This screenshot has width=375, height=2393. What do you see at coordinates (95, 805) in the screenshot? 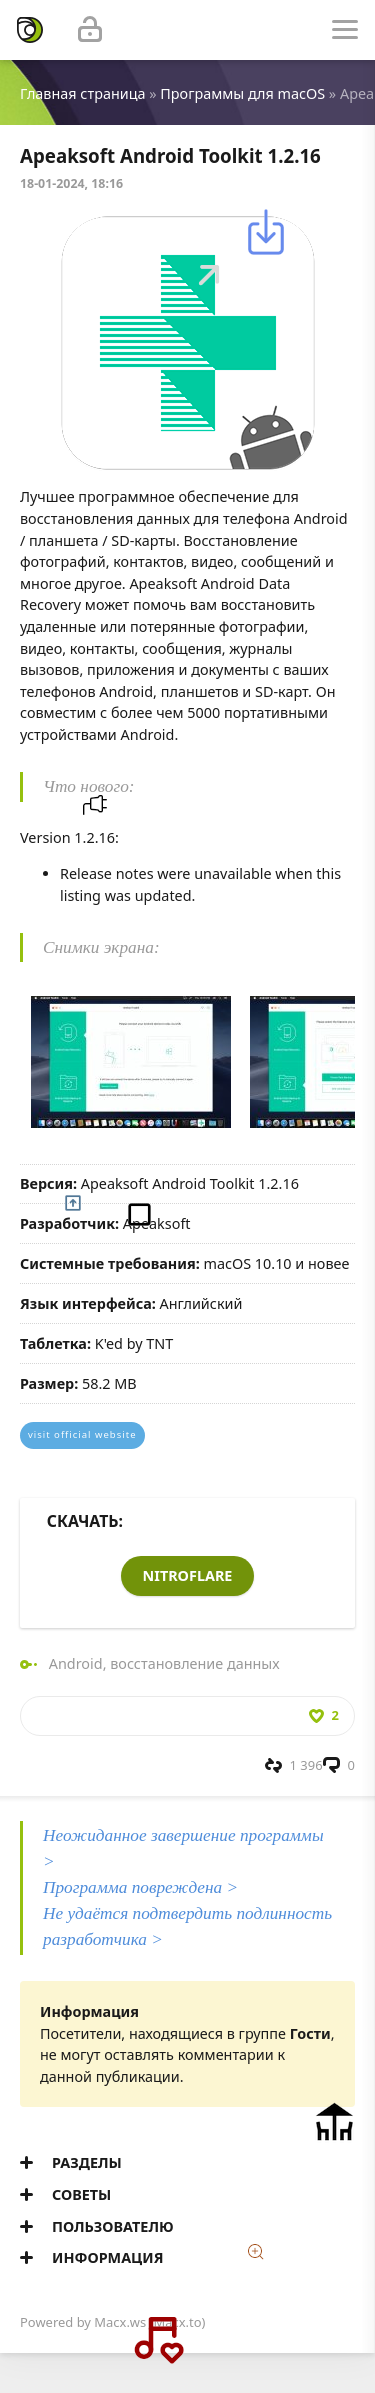
I see `connect a plugin or extension` at bounding box center [95, 805].